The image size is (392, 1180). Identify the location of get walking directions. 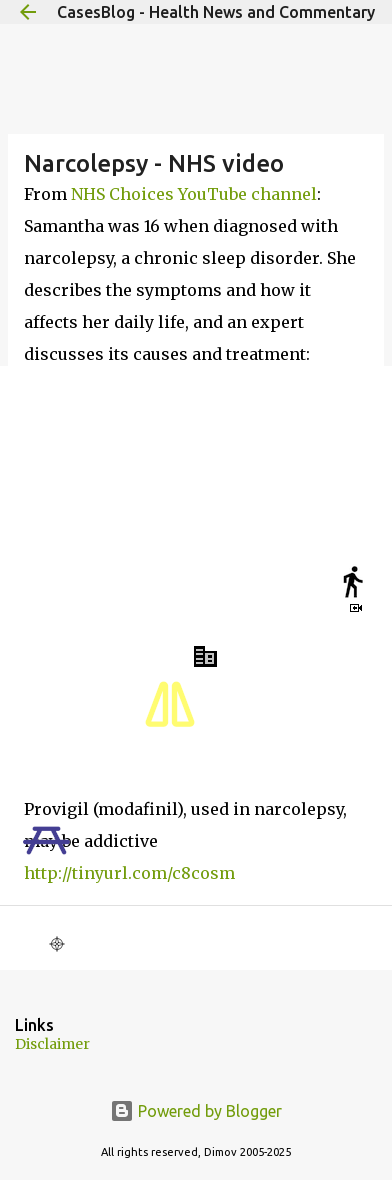
(352, 581).